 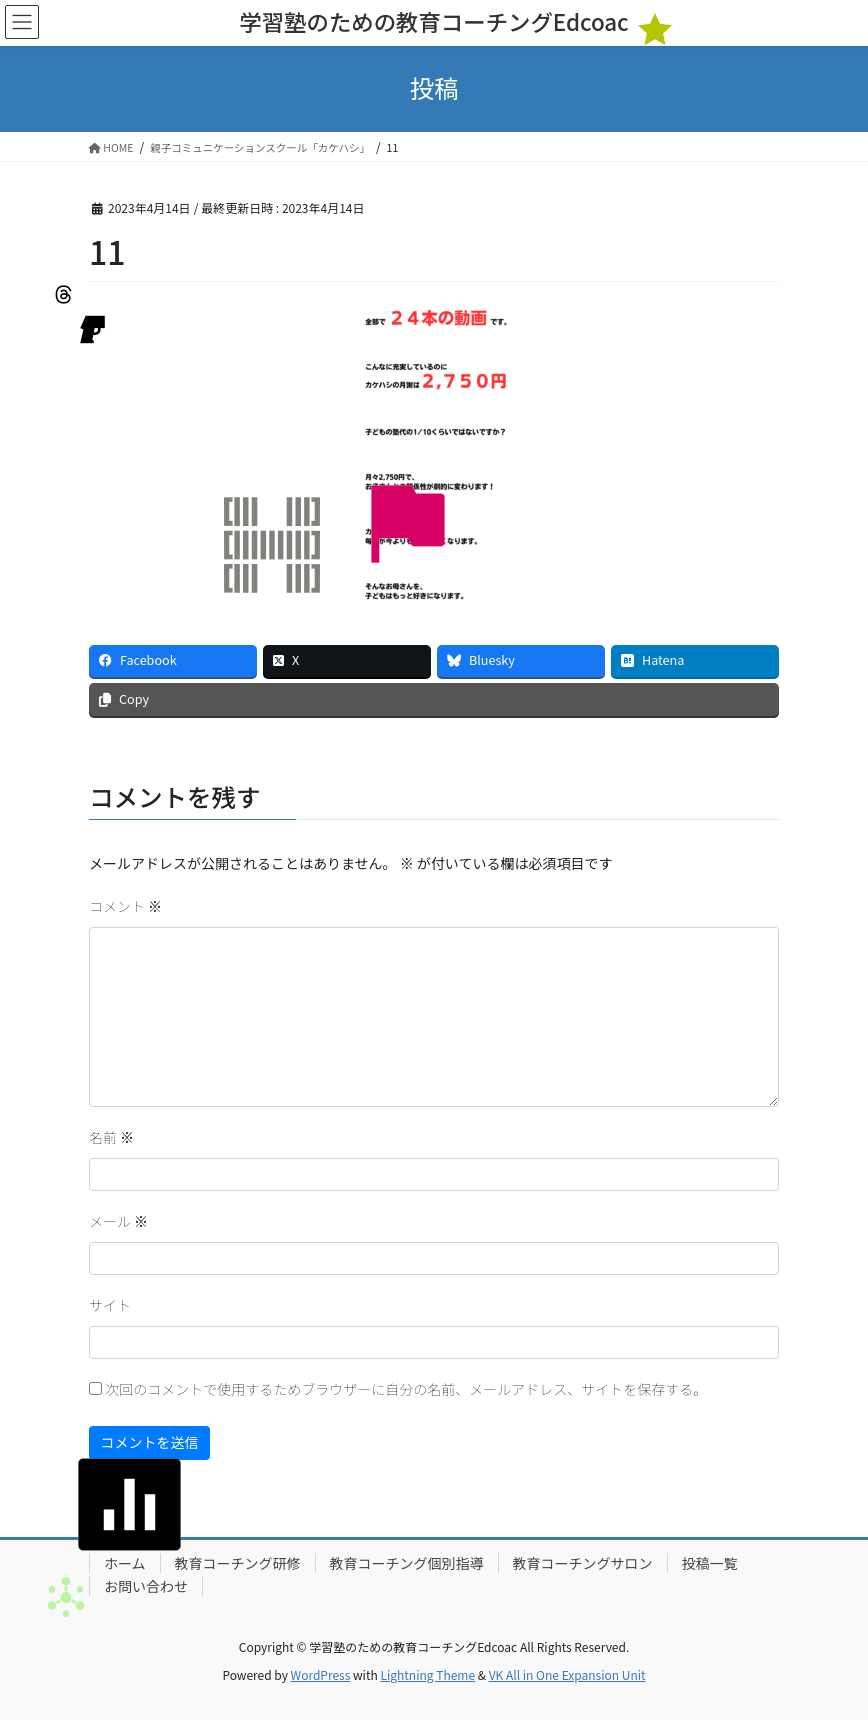 What do you see at coordinates (129, 1504) in the screenshot?
I see `view analytics dashboard` at bounding box center [129, 1504].